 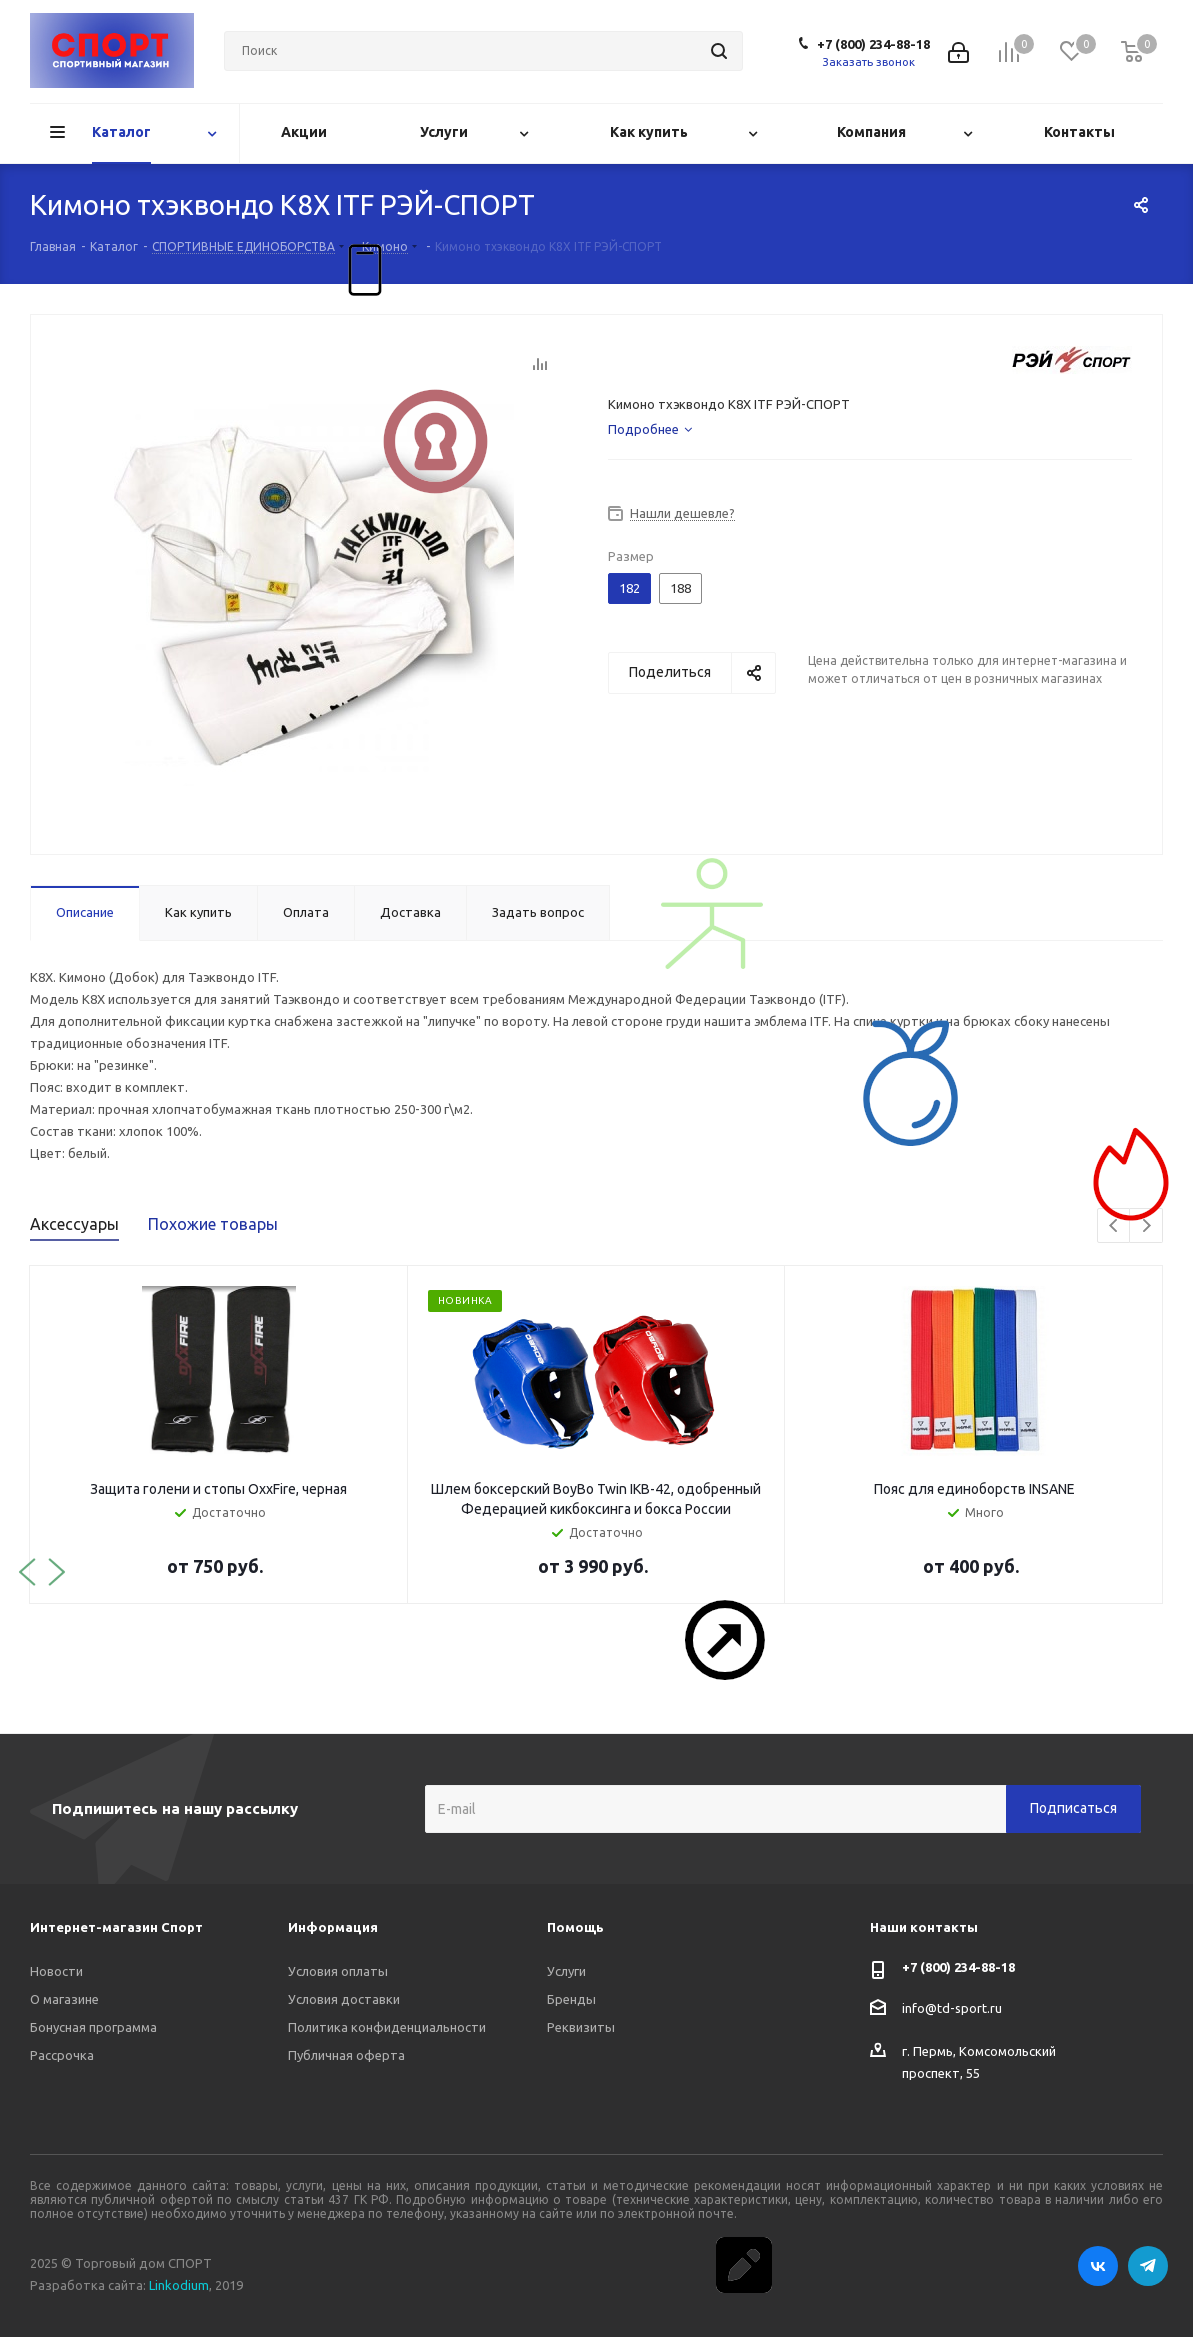 What do you see at coordinates (712, 918) in the screenshot?
I see `access tai chi or meditation exercises` at bounding box center [712, 918].